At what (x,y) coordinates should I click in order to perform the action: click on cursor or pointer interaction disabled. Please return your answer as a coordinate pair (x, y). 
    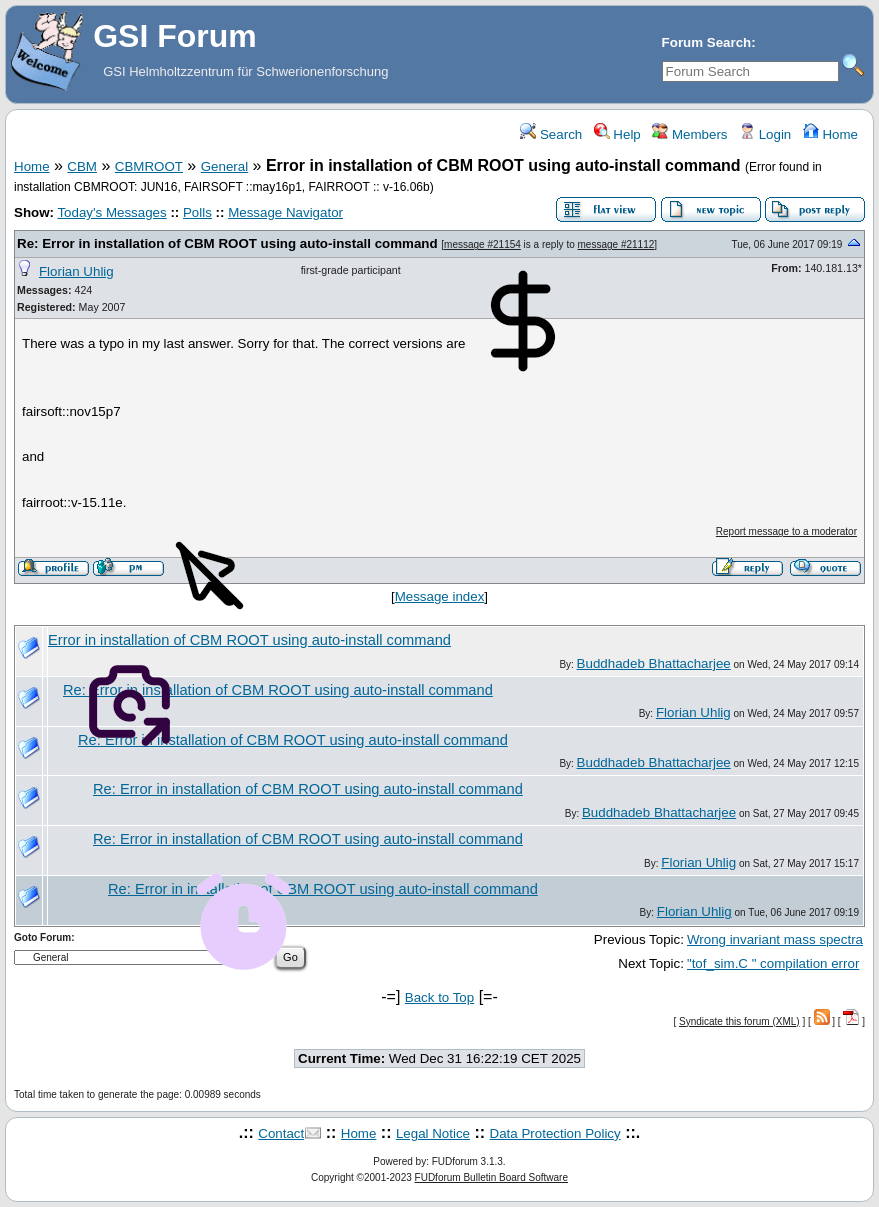
    Looking at the image, I should click on (209, 575).